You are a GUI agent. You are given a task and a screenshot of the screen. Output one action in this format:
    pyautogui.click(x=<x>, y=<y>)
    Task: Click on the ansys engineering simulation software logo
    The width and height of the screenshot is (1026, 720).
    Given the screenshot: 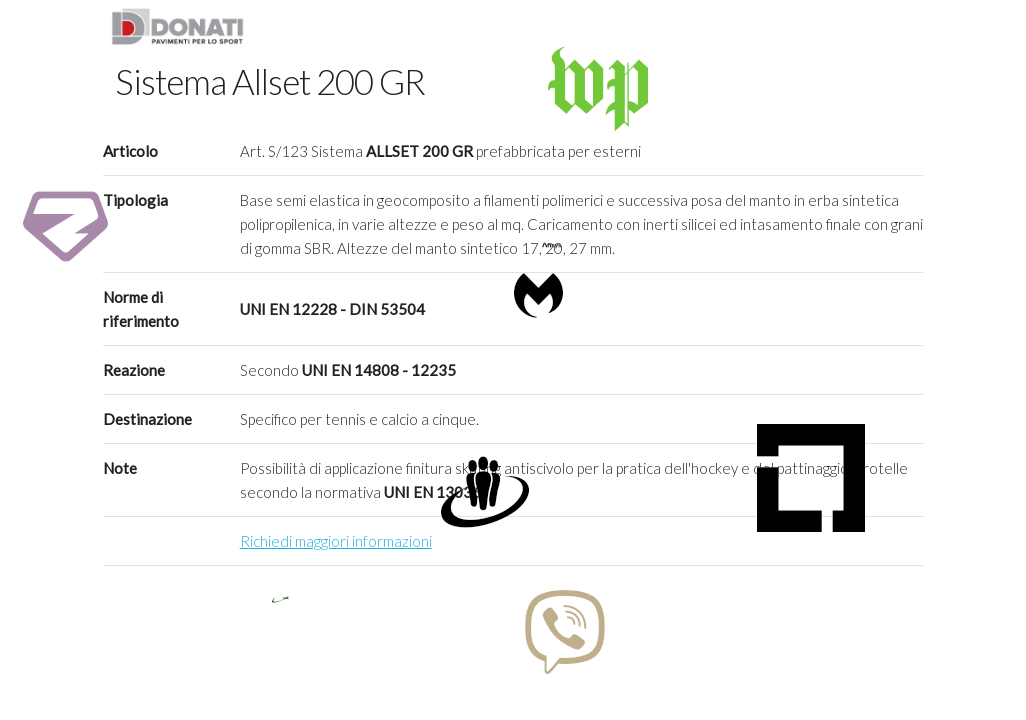 What is the action you would take?
    pyautogui.click(x=551, y=245)
    